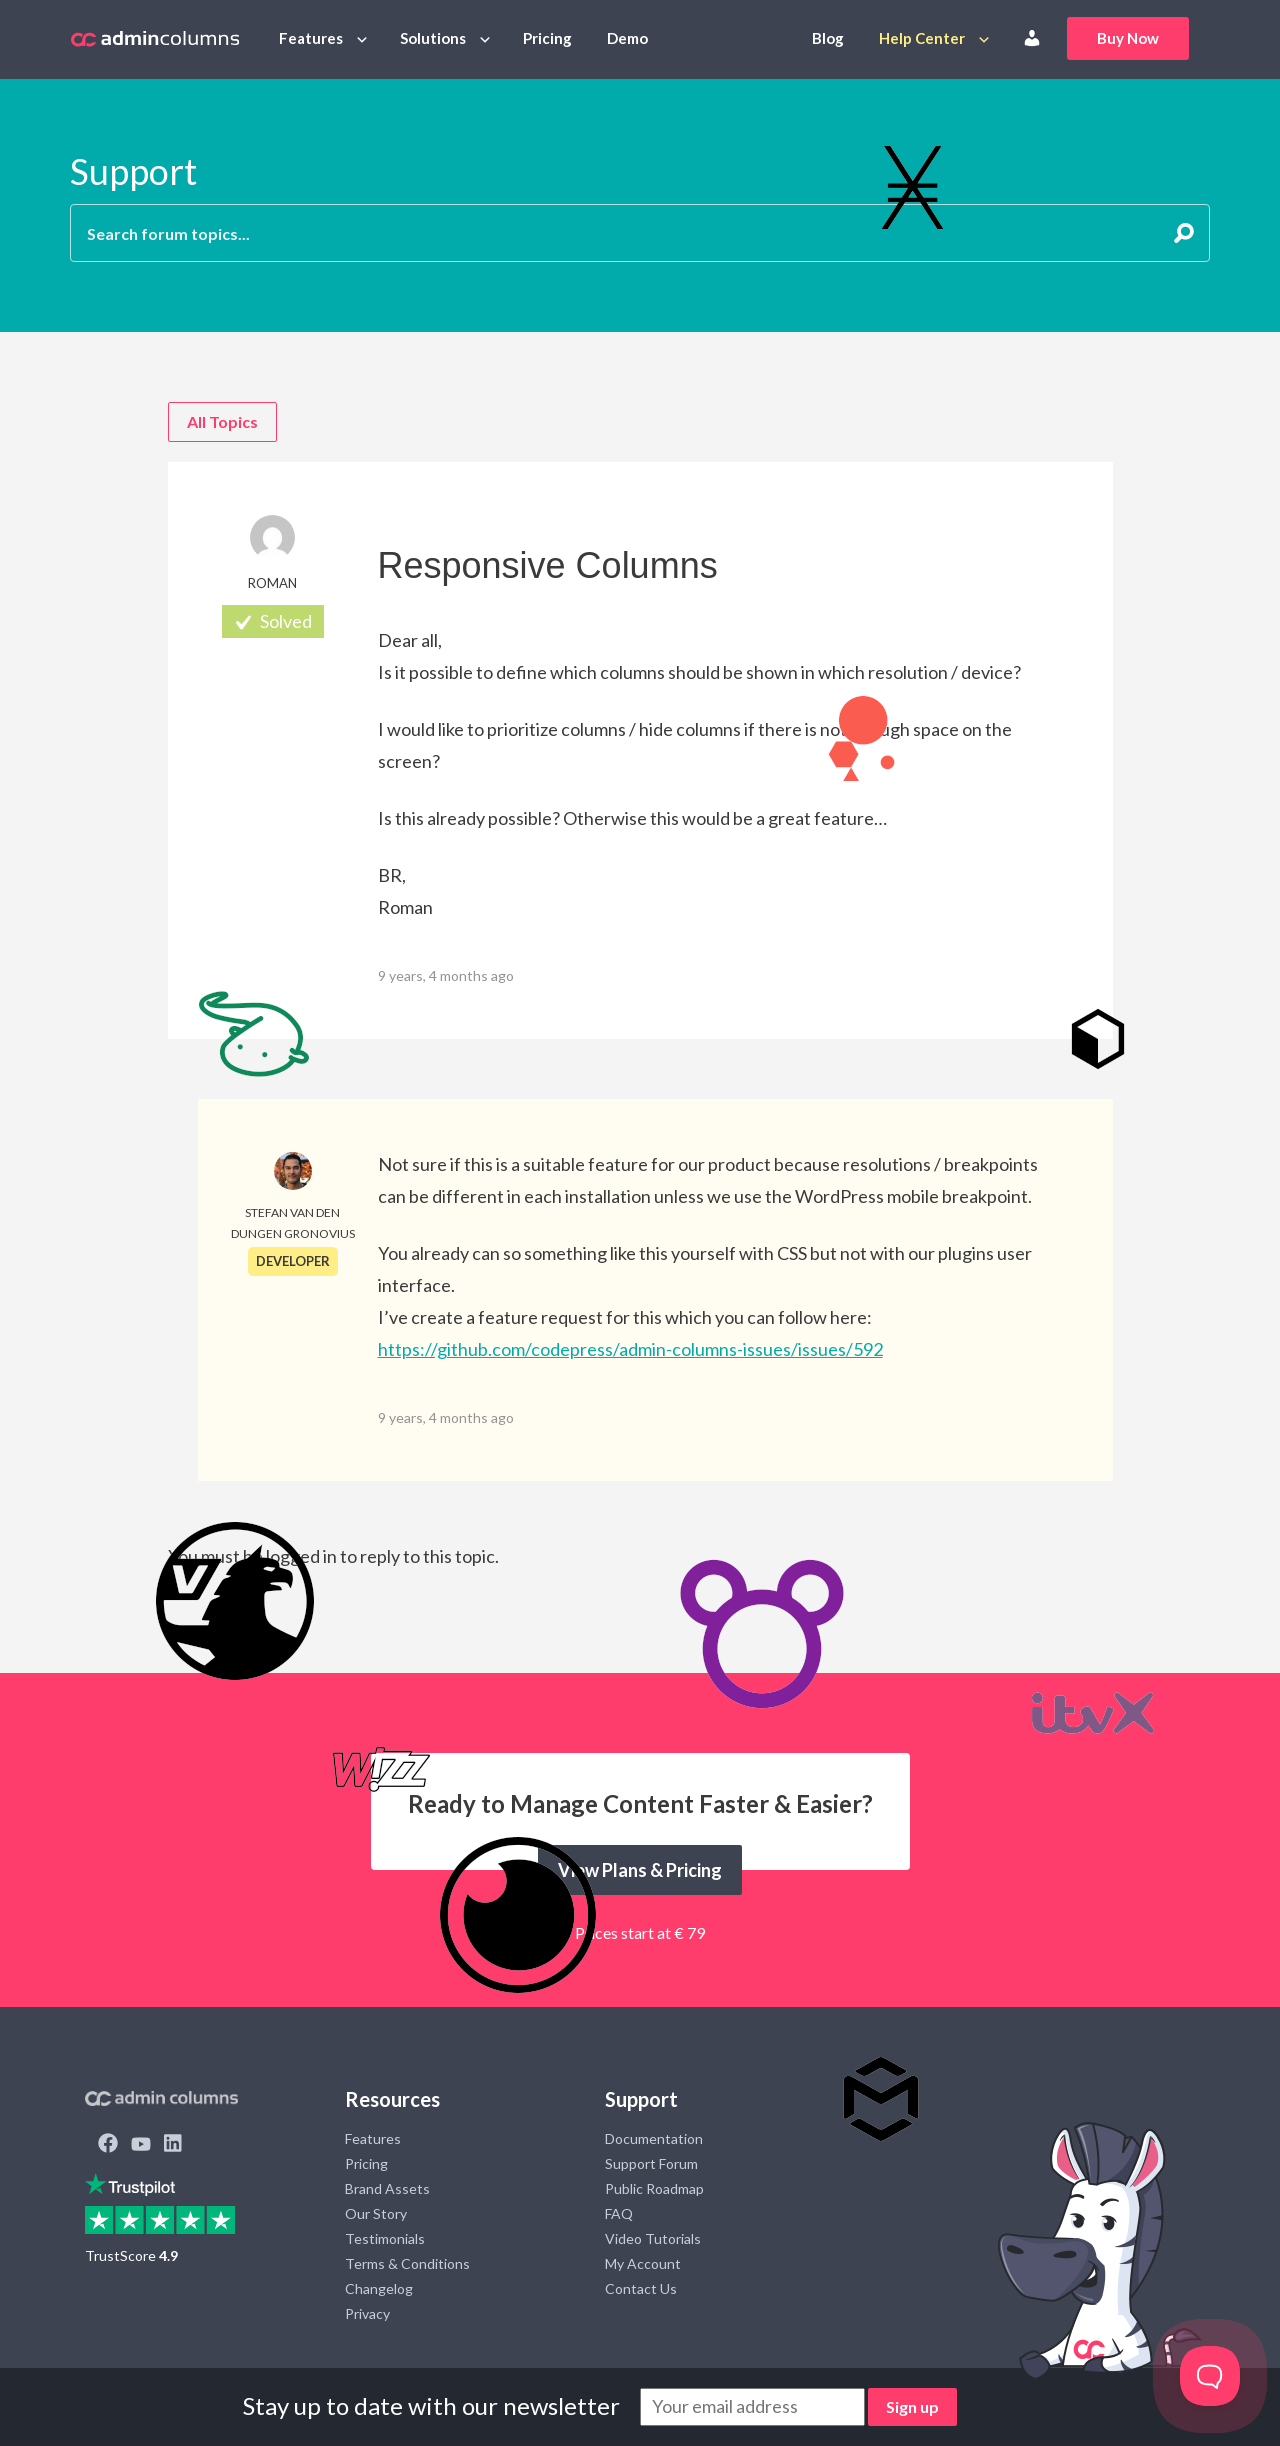 Image resolution: width=1280 pixels, height=2446 pixels. I want to click on support creators on afdian, so click(254, 1034).